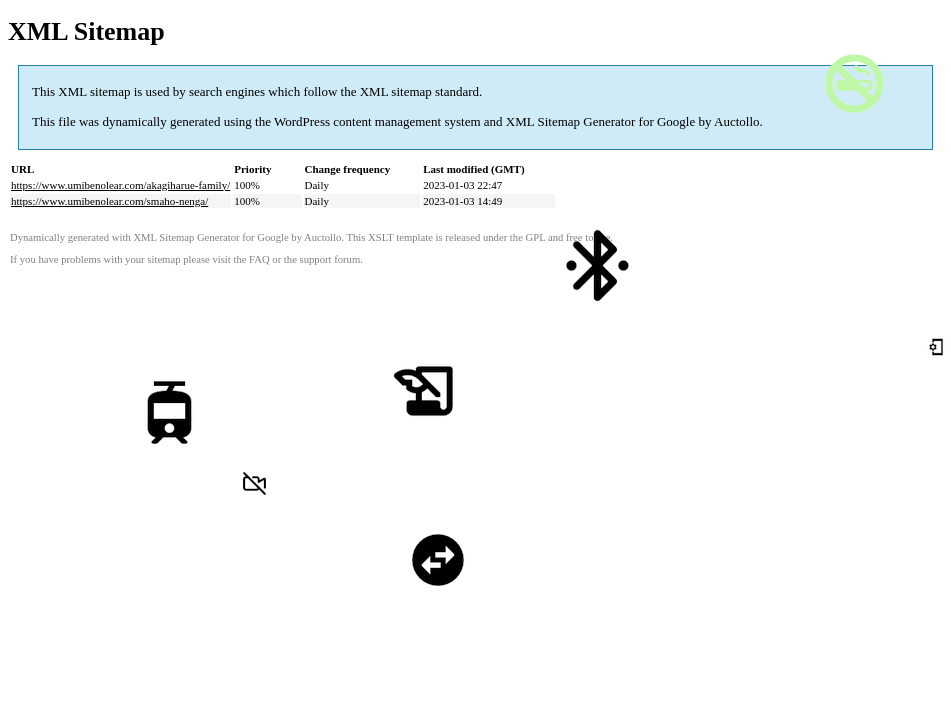 The width and height of the screenshot is (951, 720). I want to click on turn off camera or disable video, so click(254, 483).